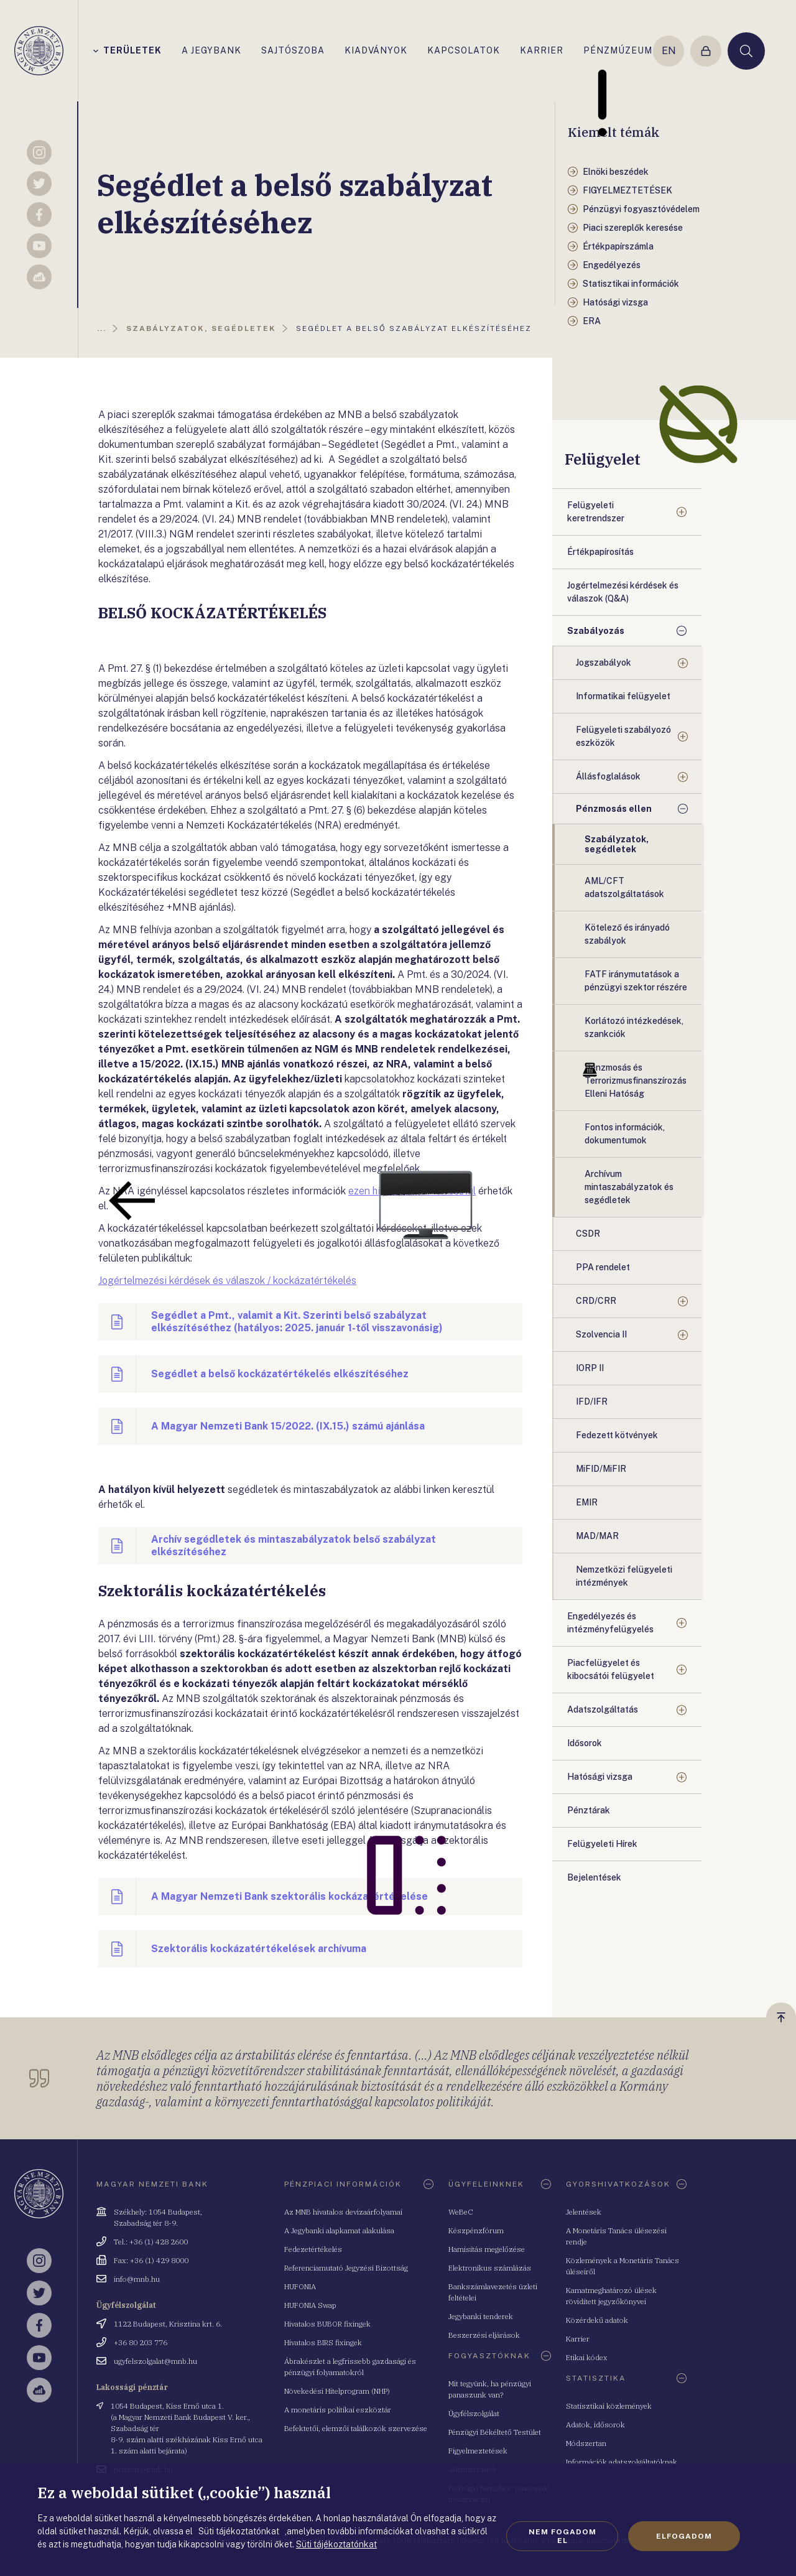 Image resolution: width=796 pixels, height=2576 pixels. I want to click on access TV or display settings, so click(425, 1201).